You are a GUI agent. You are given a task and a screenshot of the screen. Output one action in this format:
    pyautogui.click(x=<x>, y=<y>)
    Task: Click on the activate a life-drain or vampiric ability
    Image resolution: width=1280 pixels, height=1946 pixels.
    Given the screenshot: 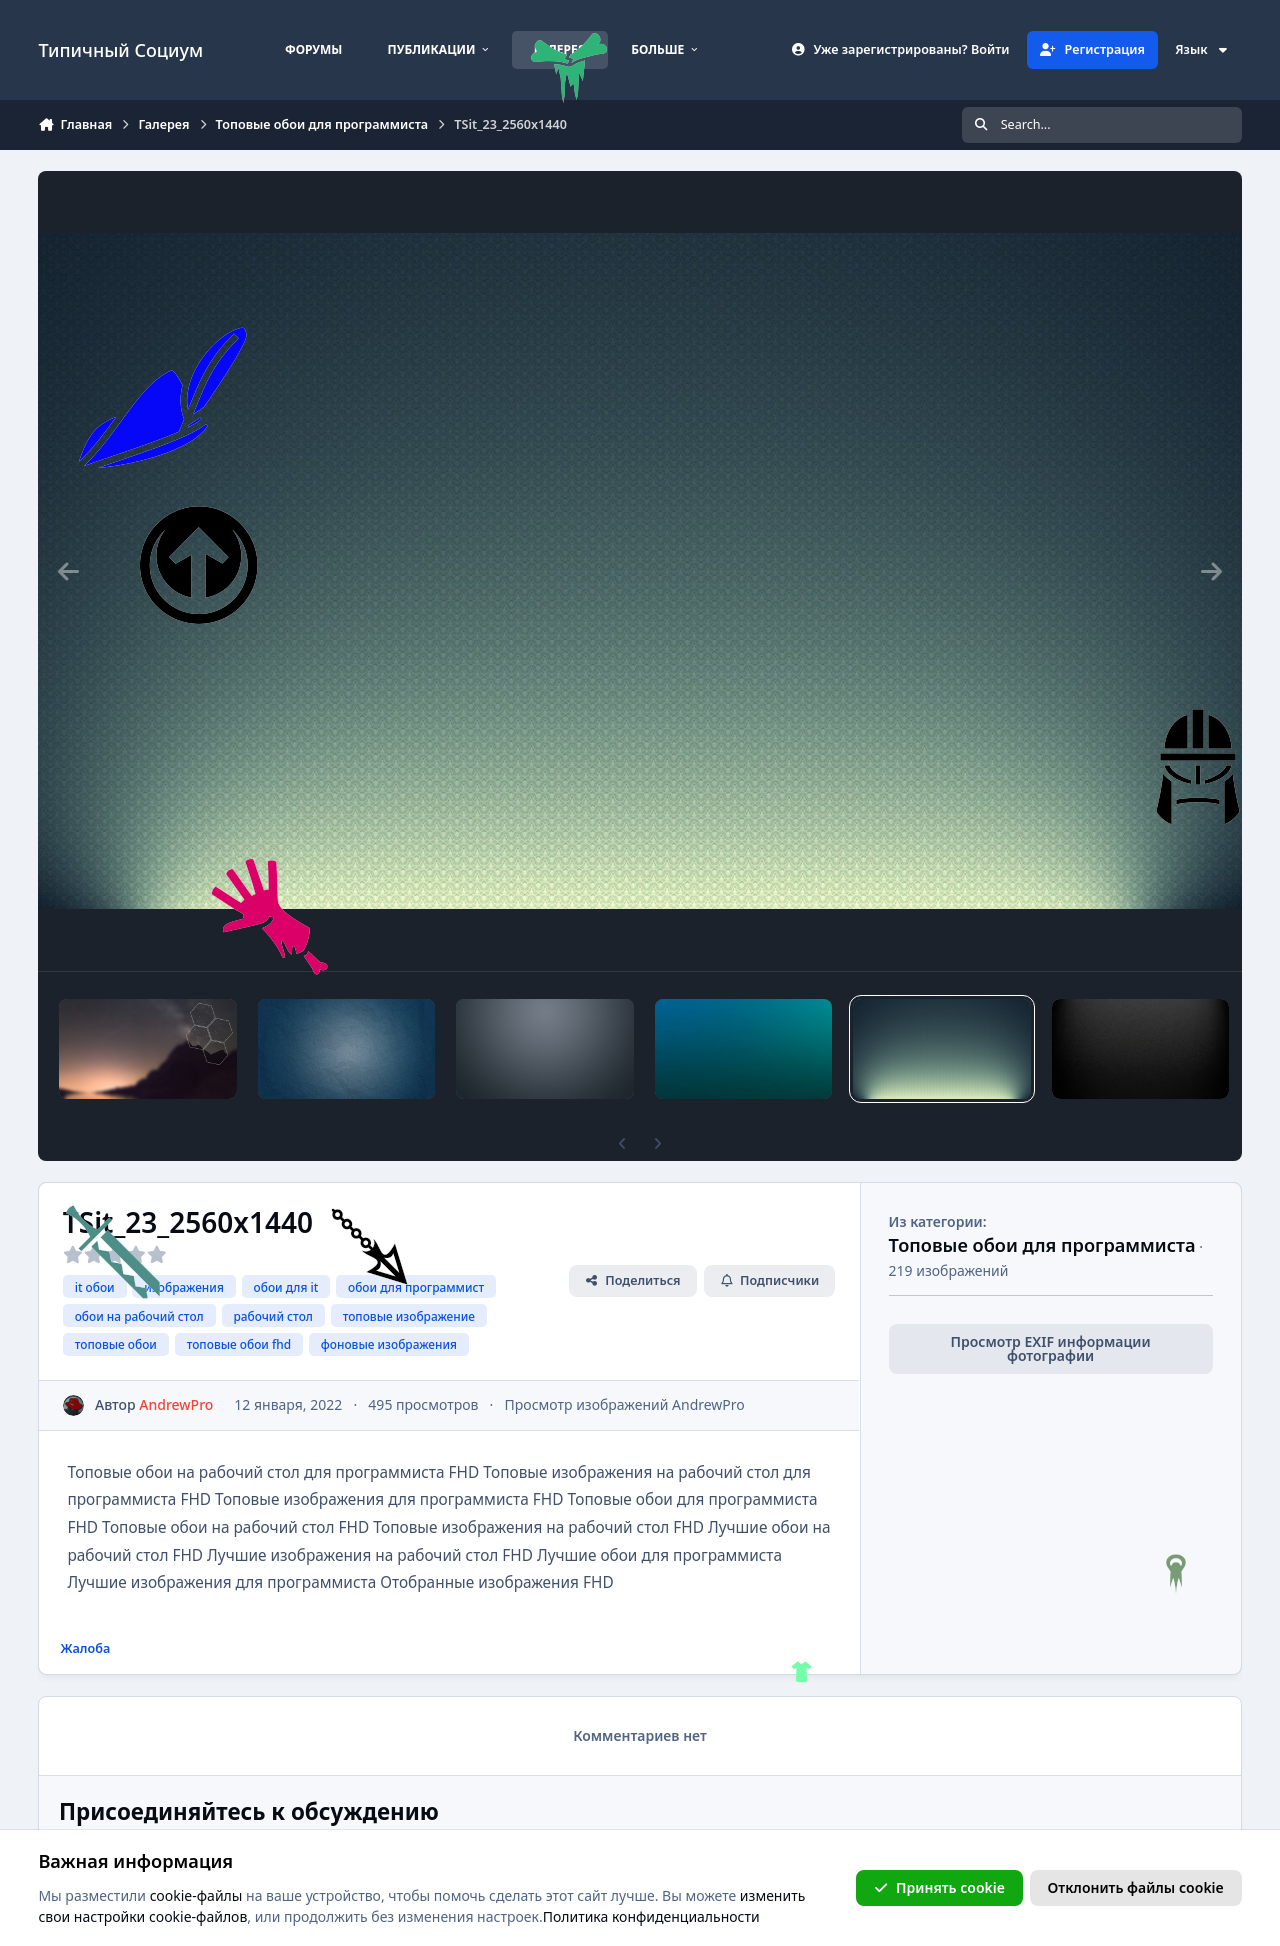 What is the action you would take?
    pyautogui.click(x=569, y=67)
    